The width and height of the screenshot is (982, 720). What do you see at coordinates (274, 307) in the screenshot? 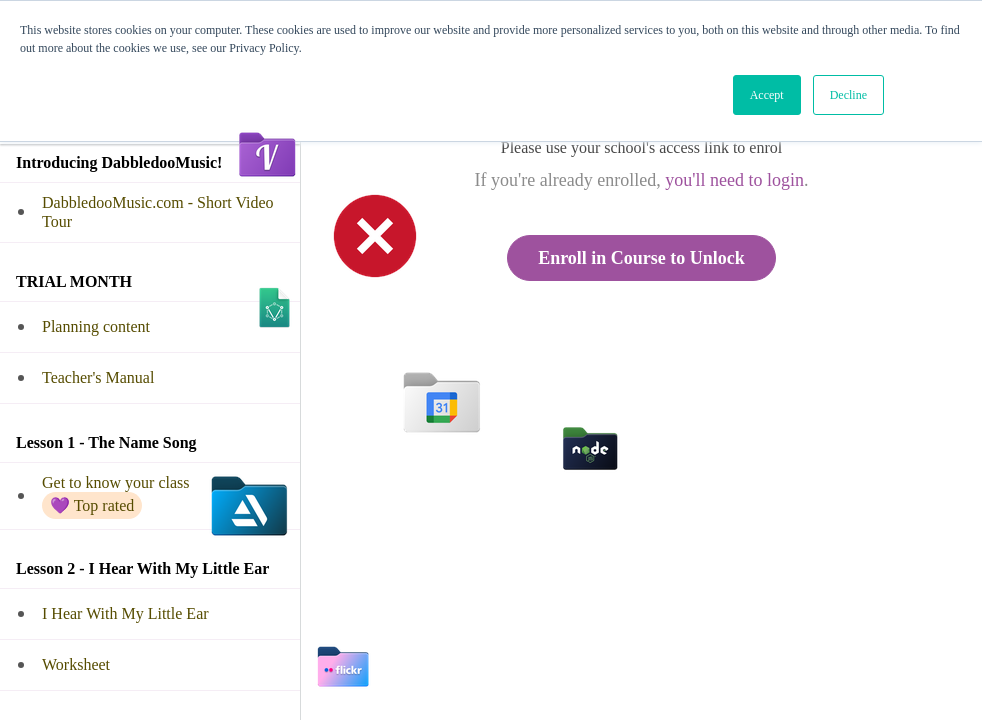
I see `a vector graphics file` at bounding box center [274, 307].